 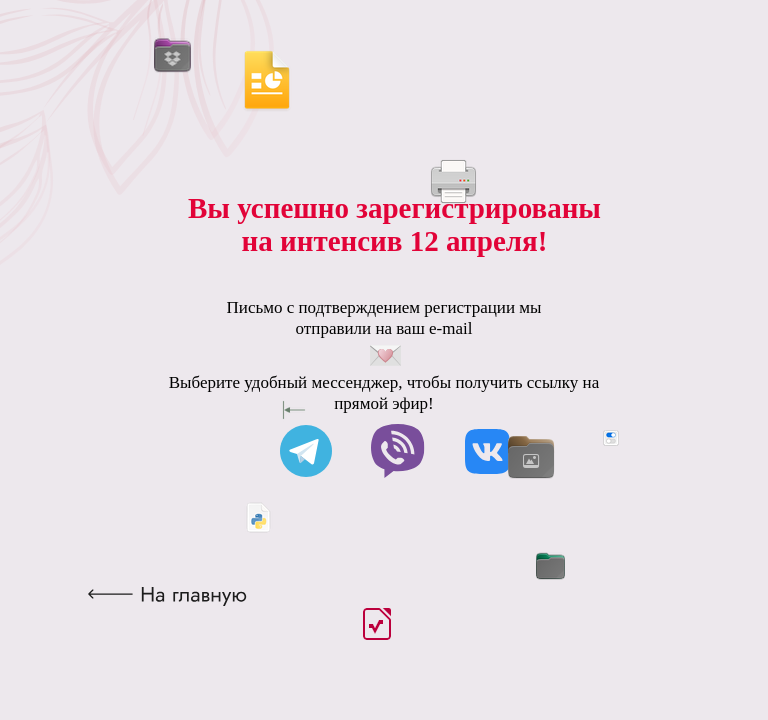 I want to click on go to the first item in a list or sequence, so click(x=294, y=410).